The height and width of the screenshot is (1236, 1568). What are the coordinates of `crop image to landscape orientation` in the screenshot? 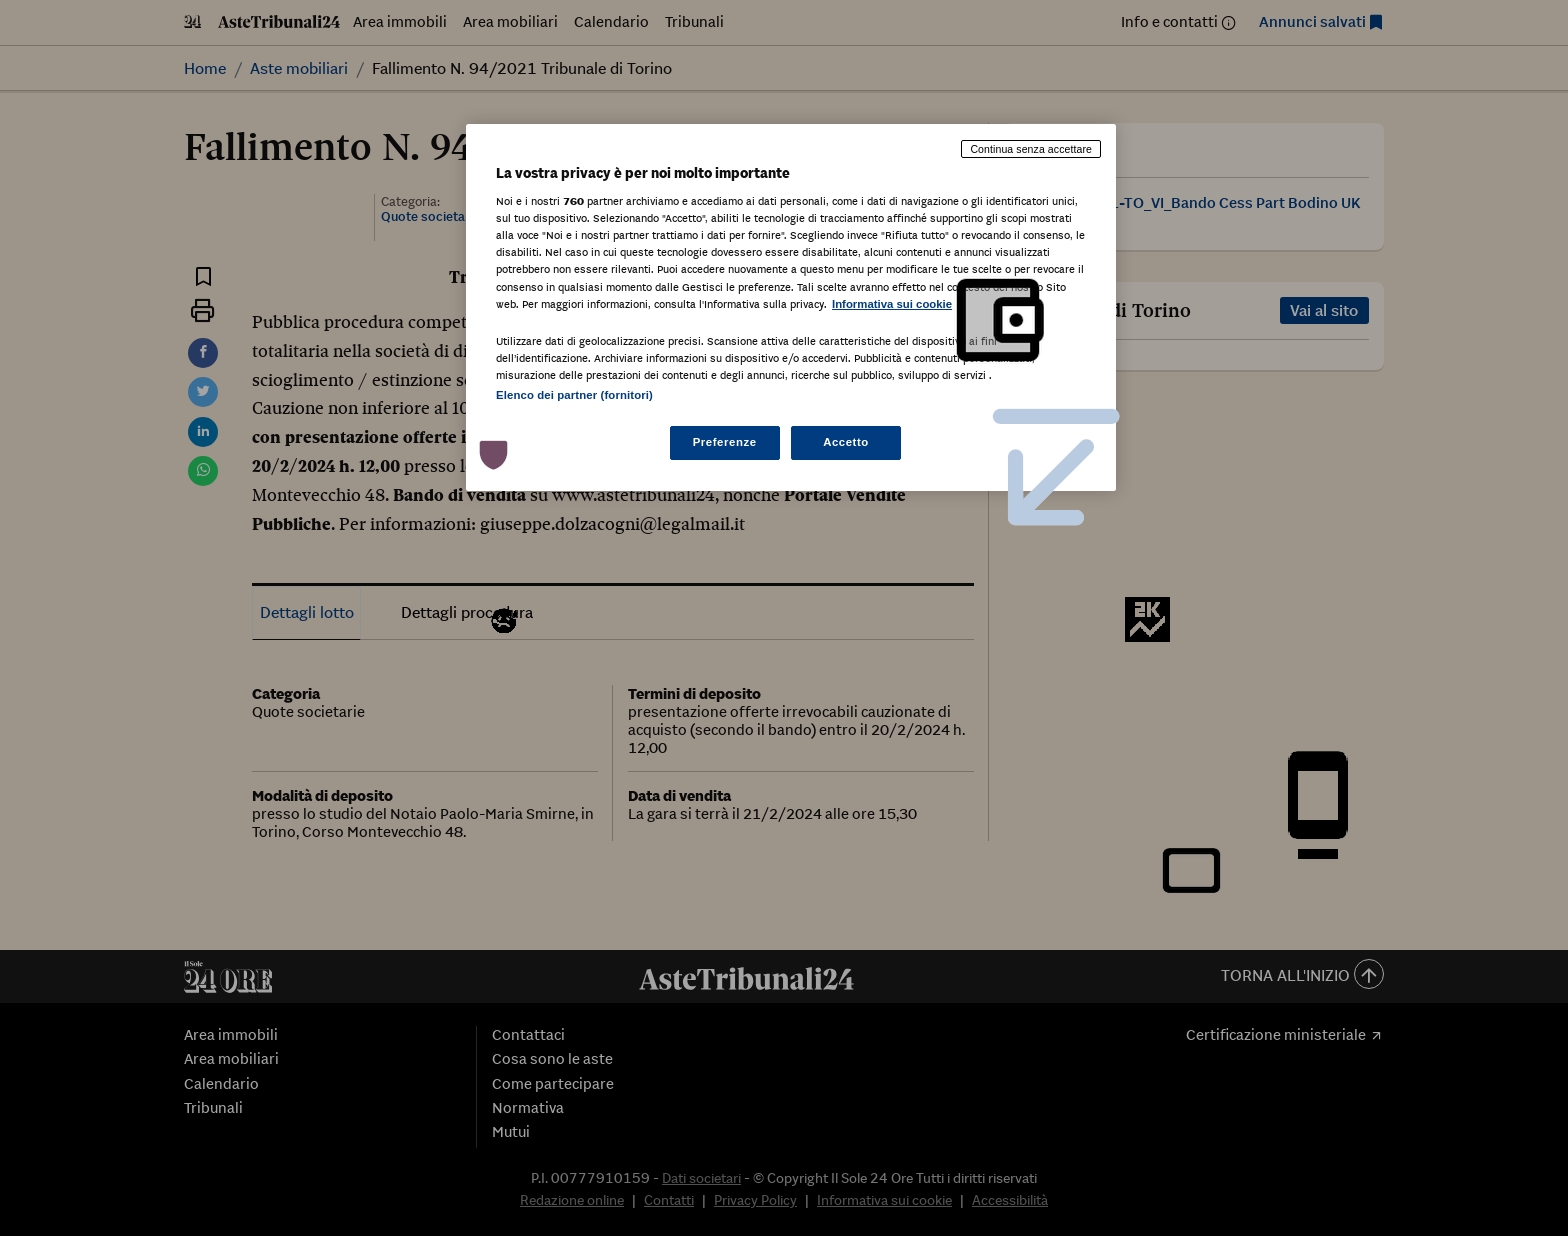 It's located at (1191, 870).